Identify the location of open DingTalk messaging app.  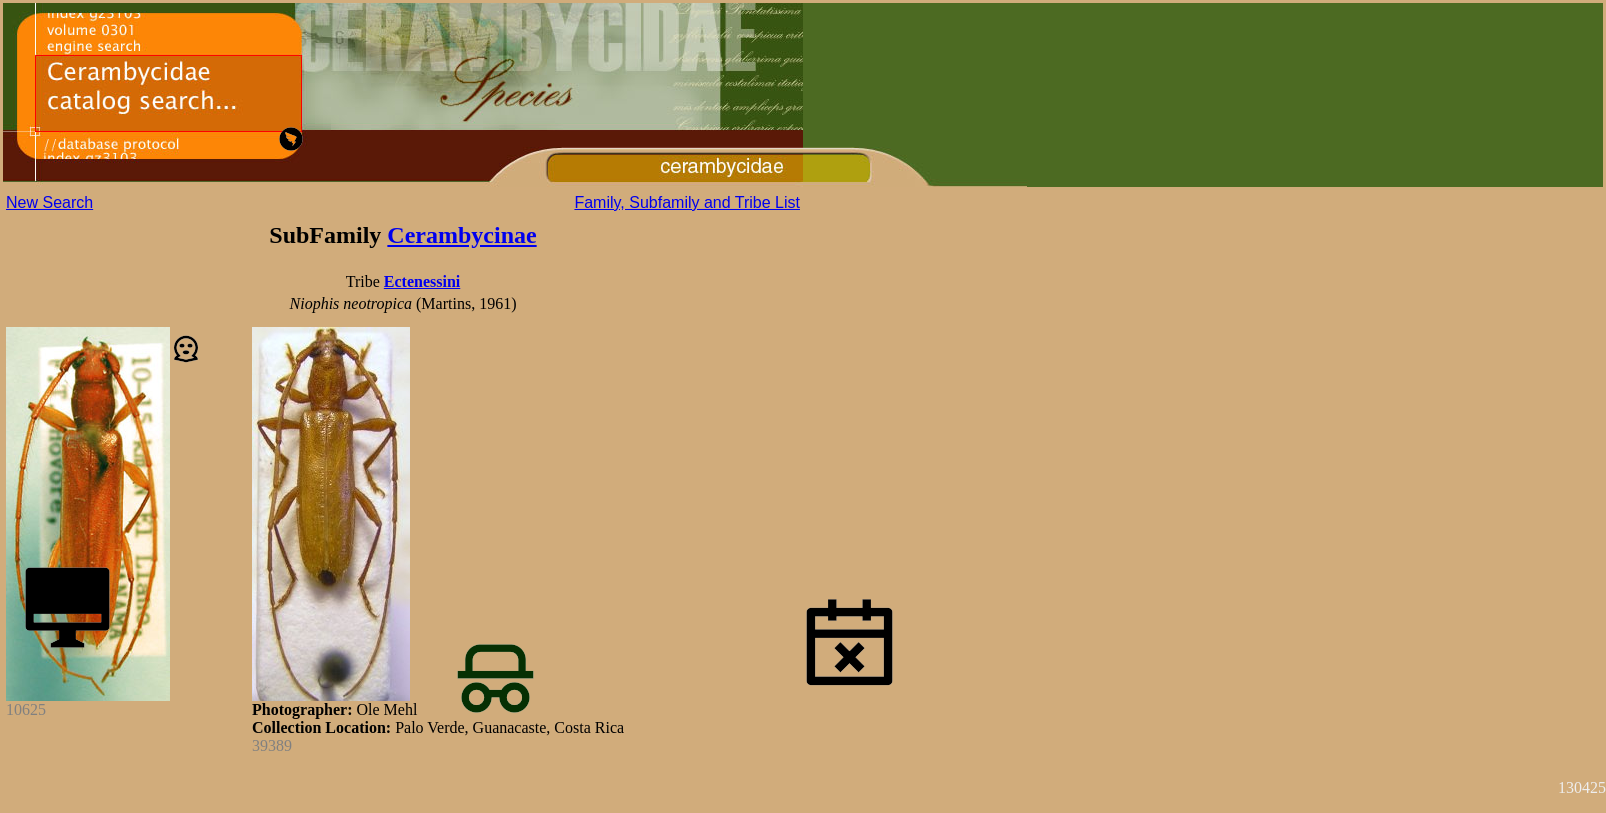
(291, 139).